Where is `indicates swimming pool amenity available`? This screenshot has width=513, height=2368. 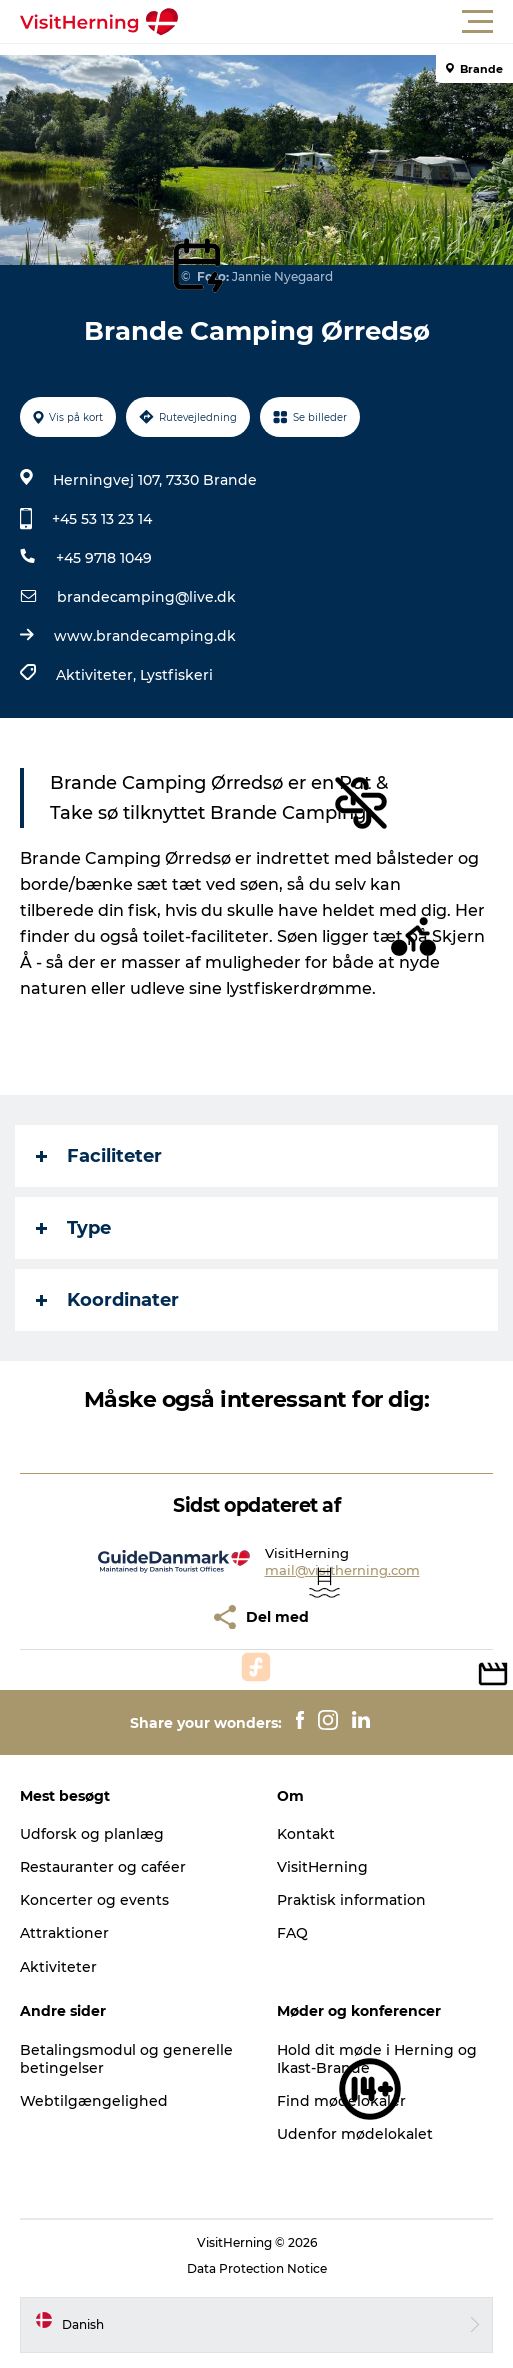
indicates swimming pool amenity available is located at coordinates (324, 1582).